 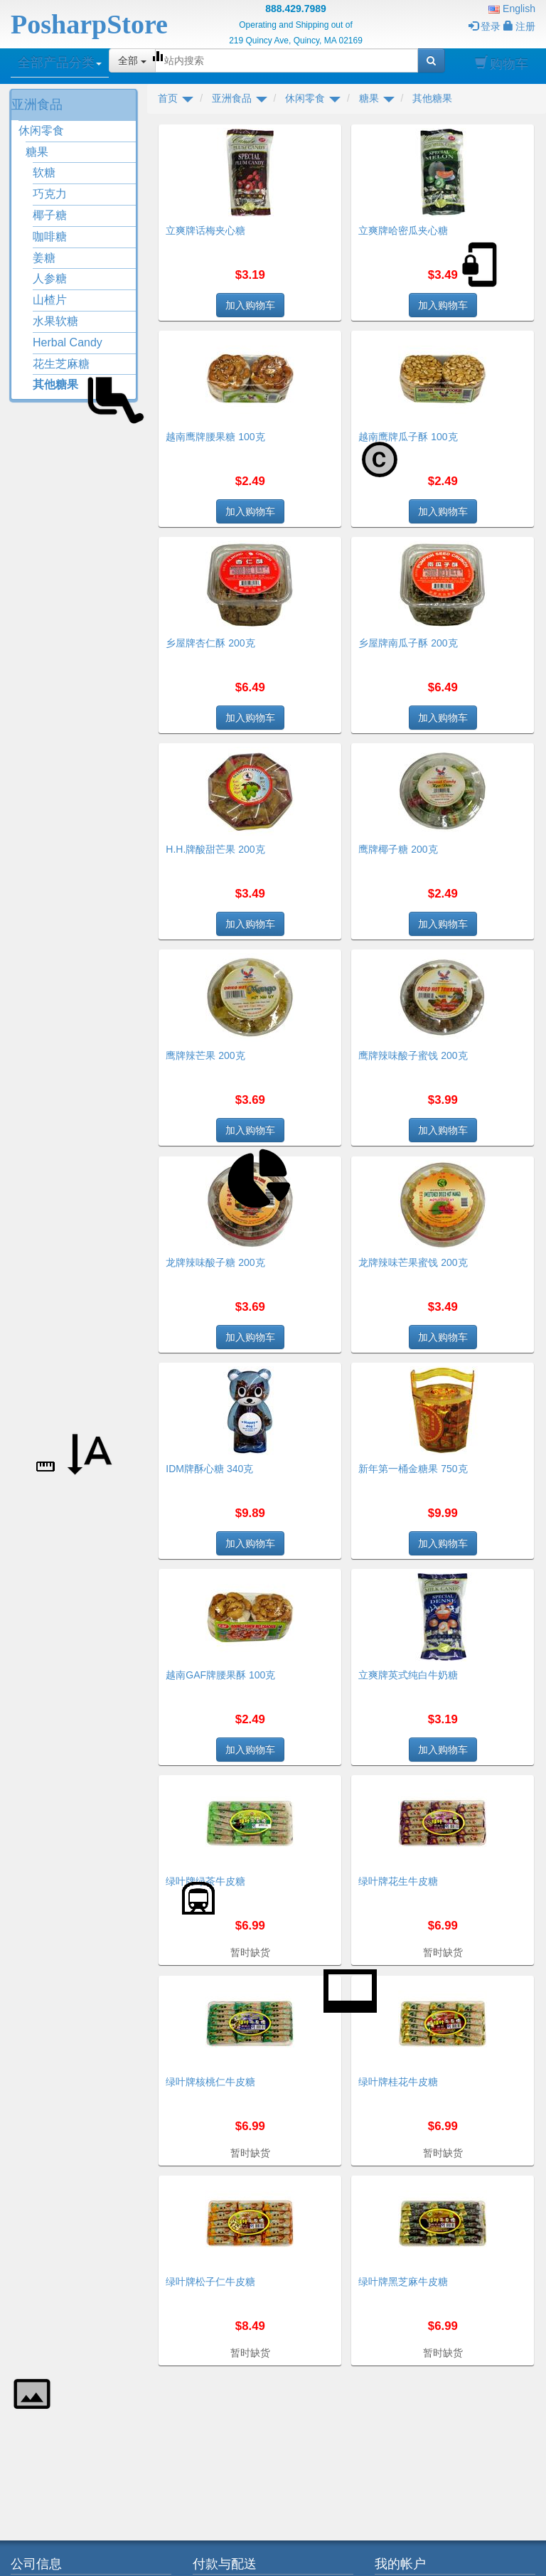 What do you see at coordinates (90, 1454) in the screenshot?
I see `rotate text to vertical orientation` at bounding box center [90, 1454].